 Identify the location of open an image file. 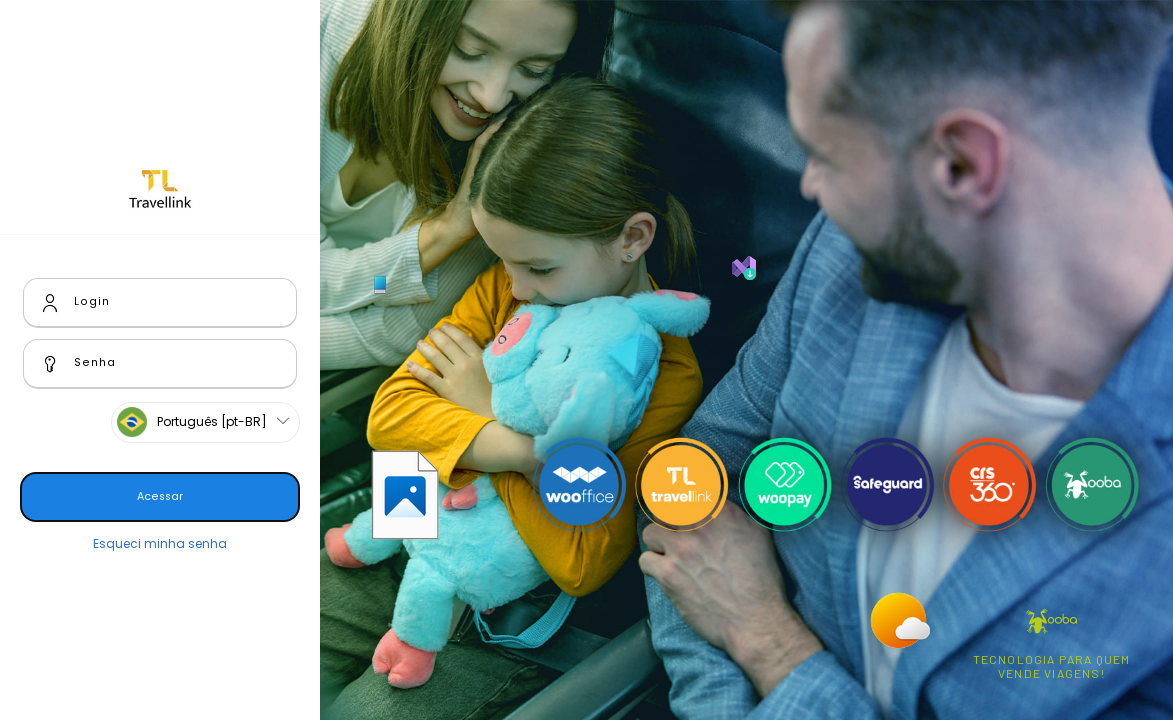
(405, 495).